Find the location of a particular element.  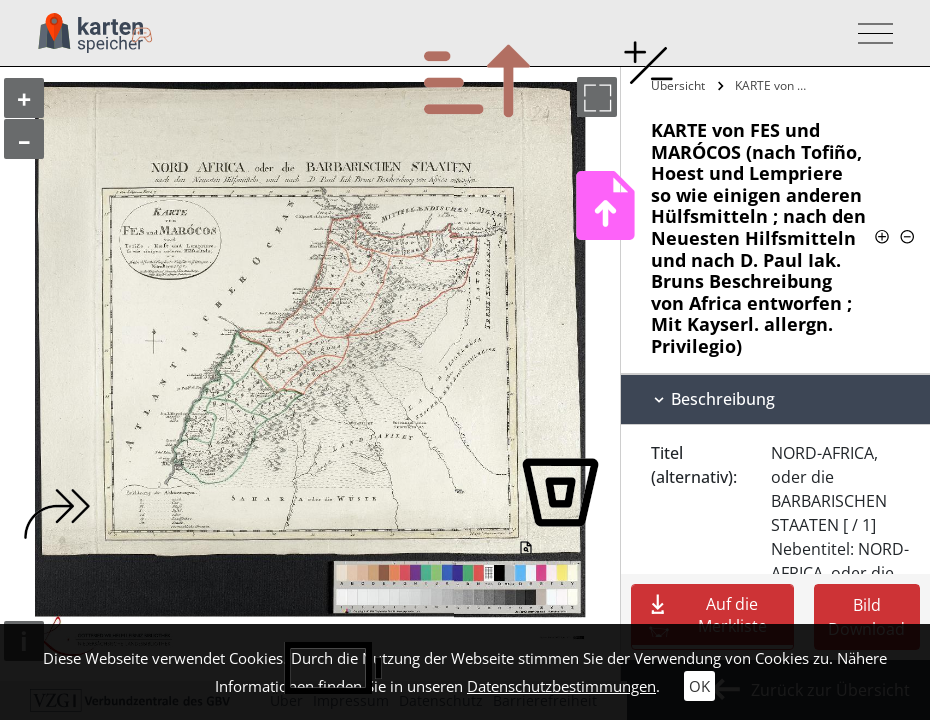

upload a file is located at coordinates (605, 205).